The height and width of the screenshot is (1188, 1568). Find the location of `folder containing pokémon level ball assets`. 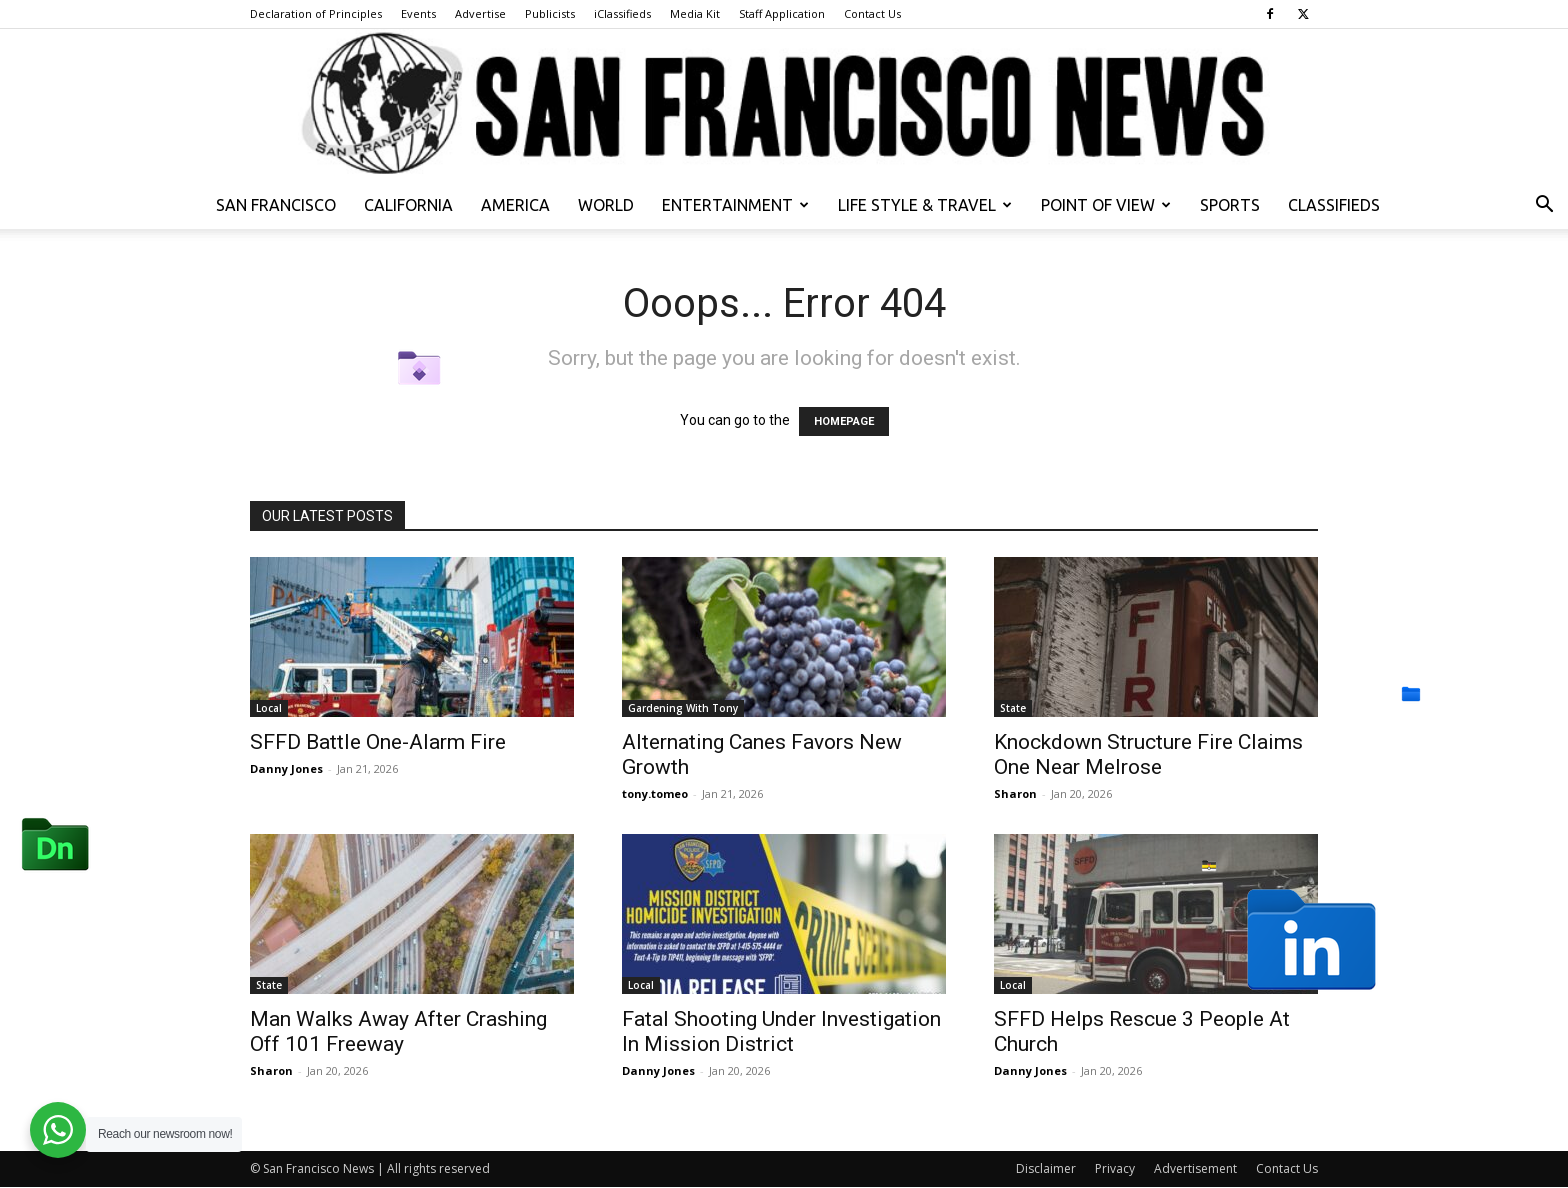

folder containing pokémon level ball assets is located at coordinates (1209, 866).